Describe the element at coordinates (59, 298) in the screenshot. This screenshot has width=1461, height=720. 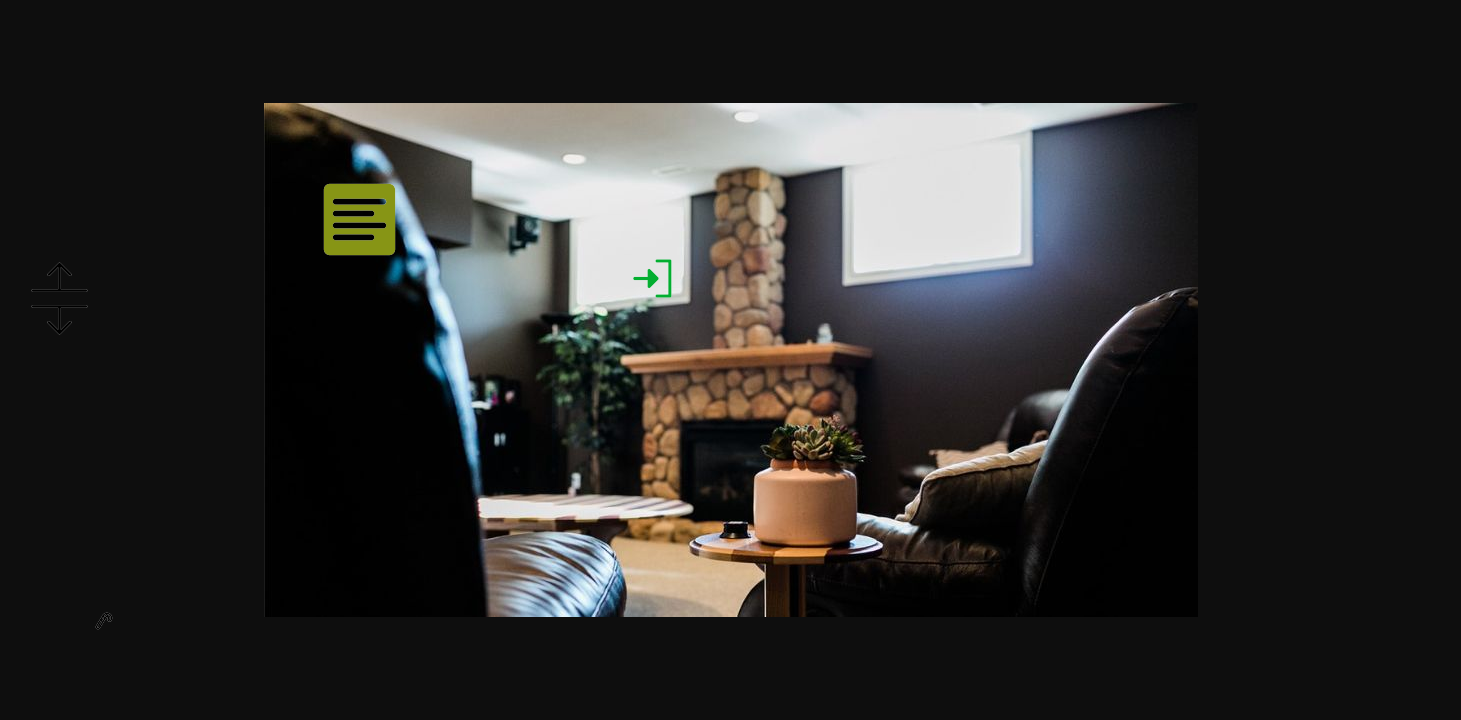
I see `split view vertically` at that location.